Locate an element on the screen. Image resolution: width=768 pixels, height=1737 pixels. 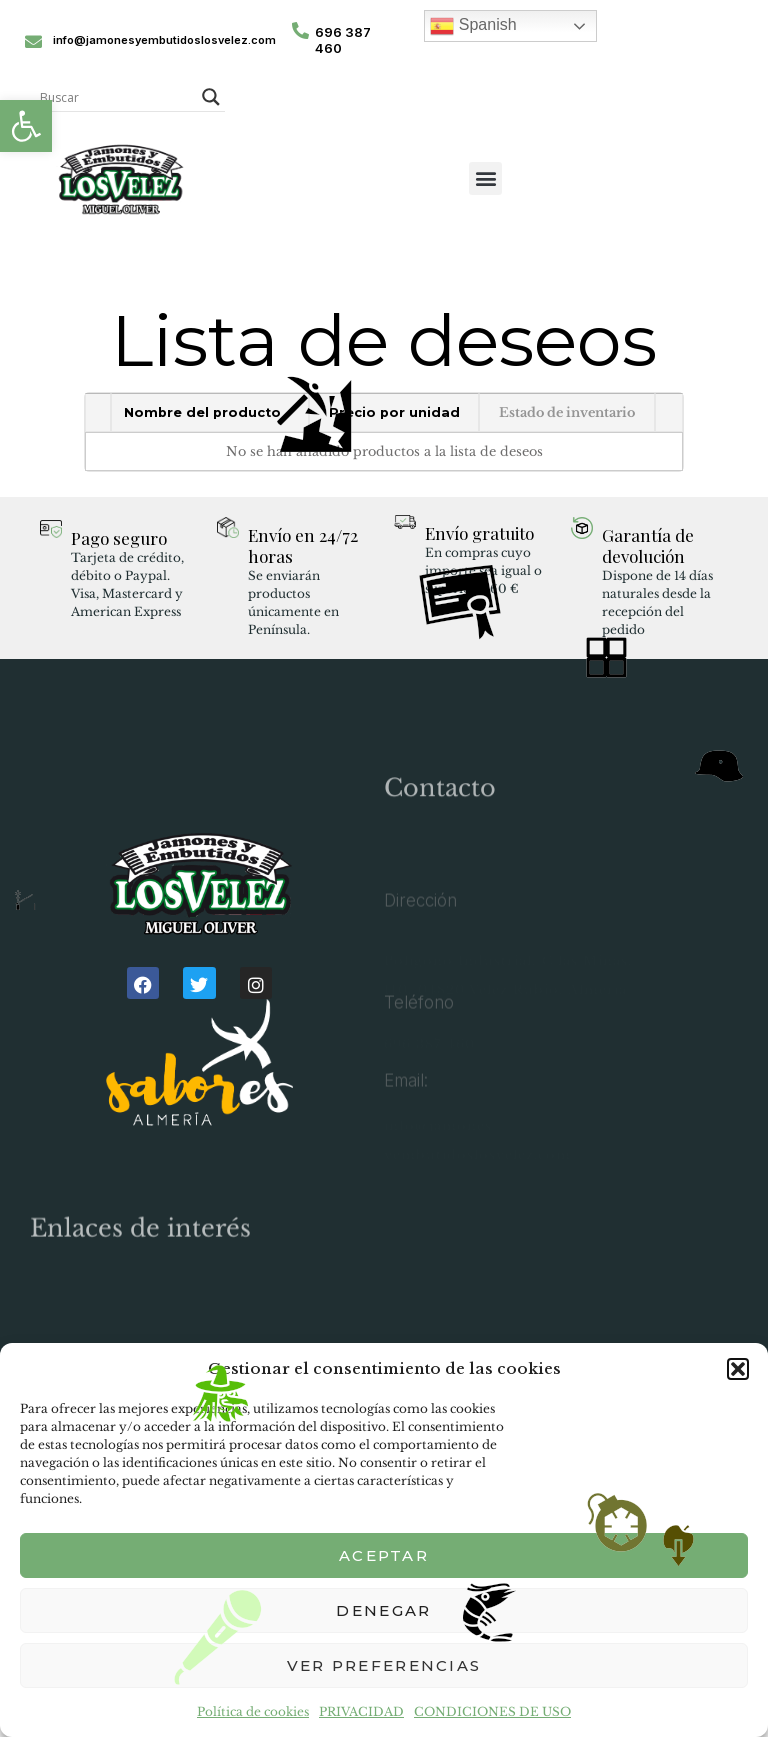
indicates a railroad crossing ahead is located at coordinates (25, 900).